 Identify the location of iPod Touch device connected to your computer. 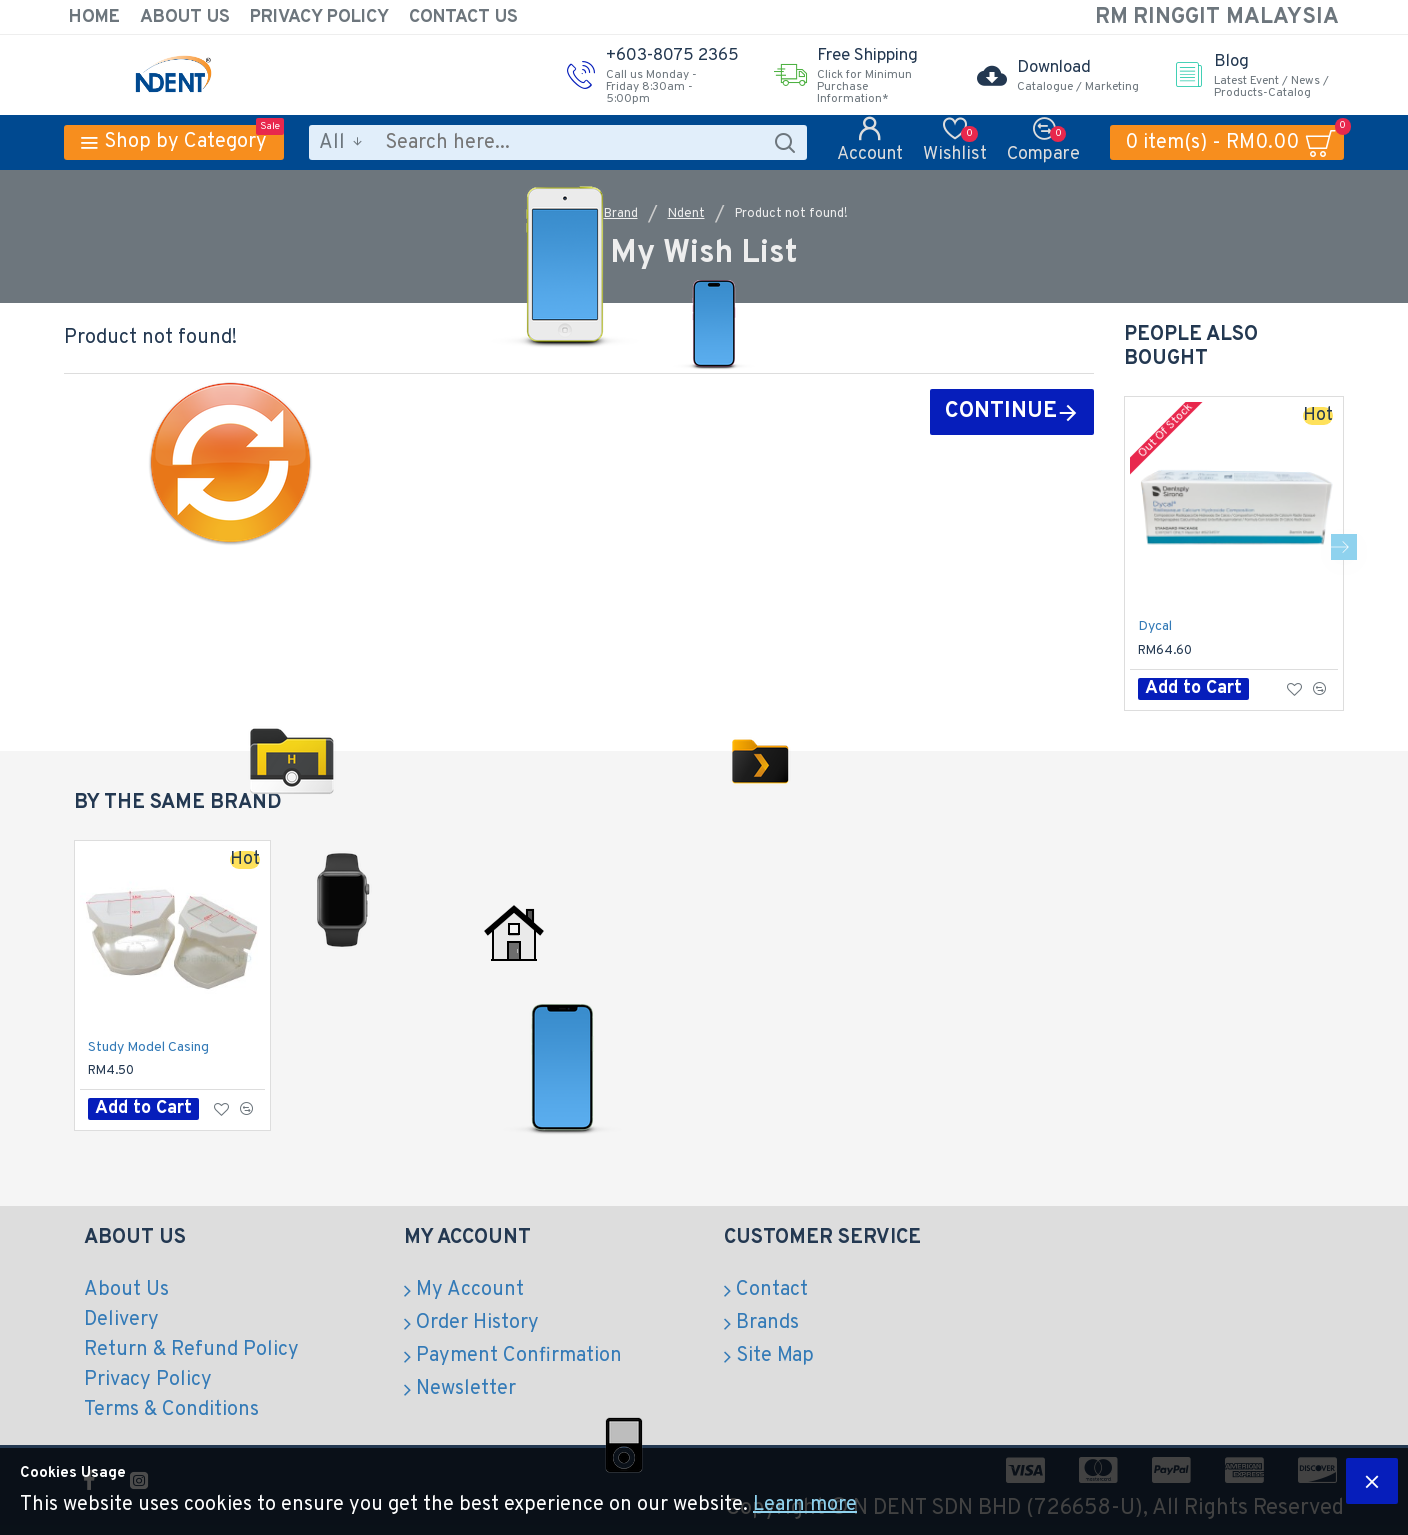
(565, 267).